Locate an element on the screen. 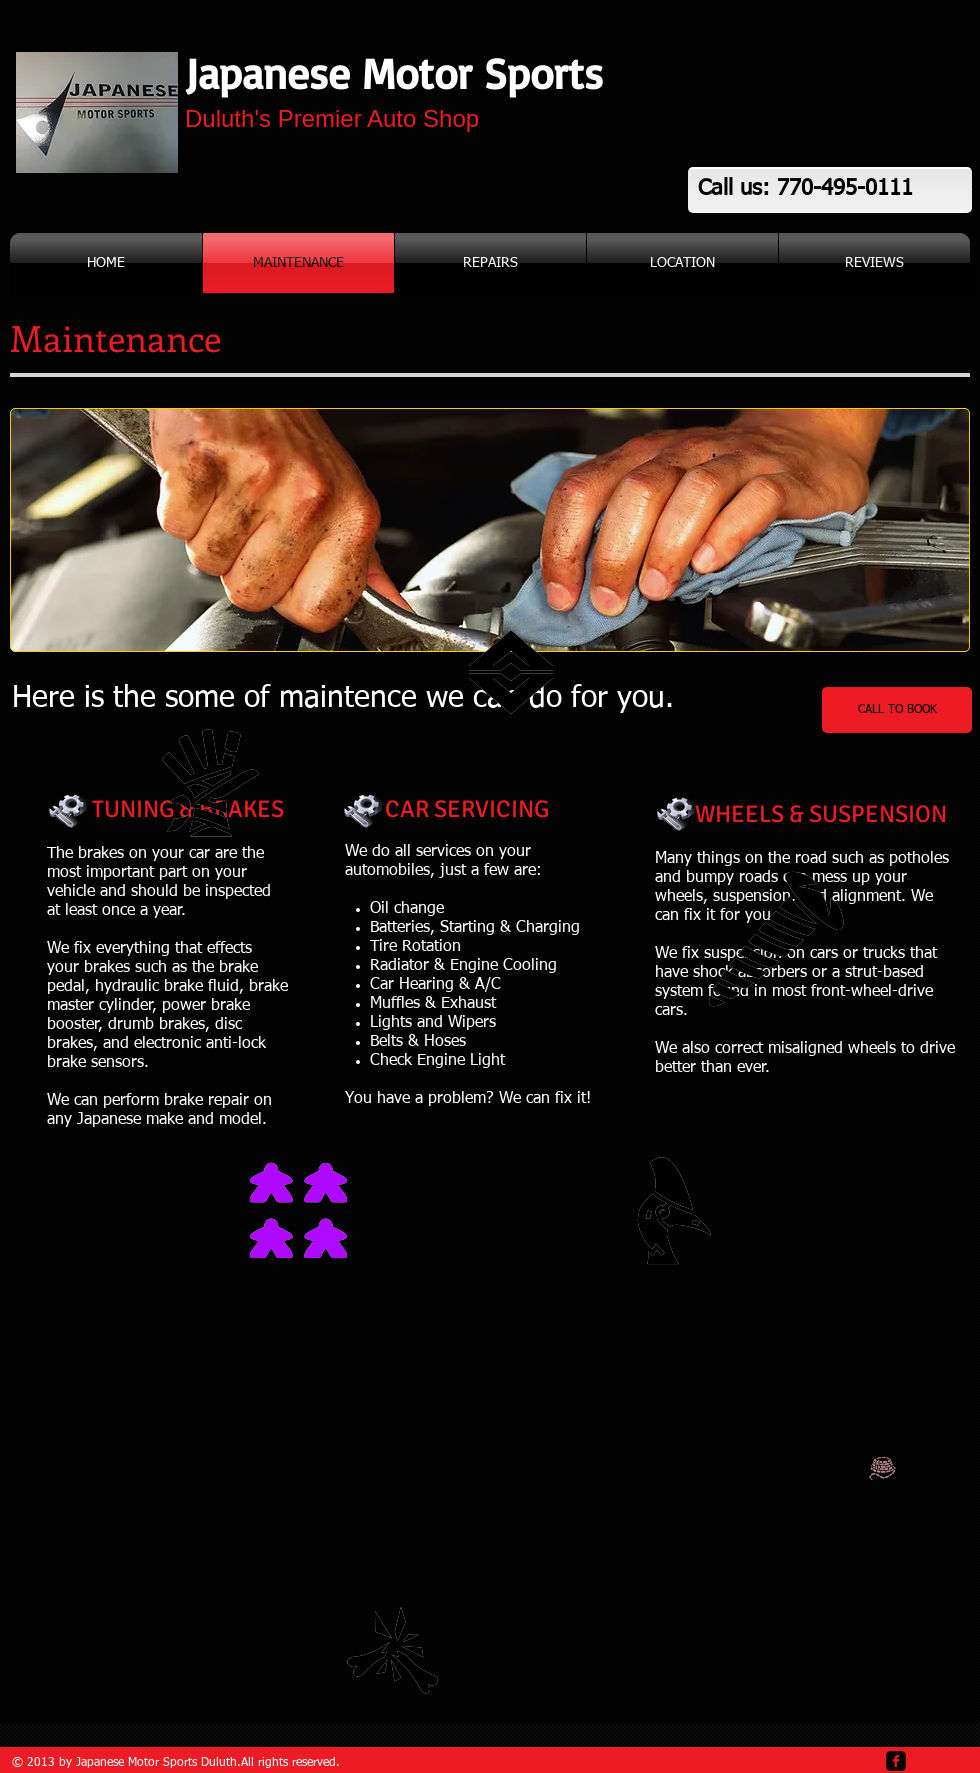  access first aid or injury reporting is located at coordinates (211, 783).